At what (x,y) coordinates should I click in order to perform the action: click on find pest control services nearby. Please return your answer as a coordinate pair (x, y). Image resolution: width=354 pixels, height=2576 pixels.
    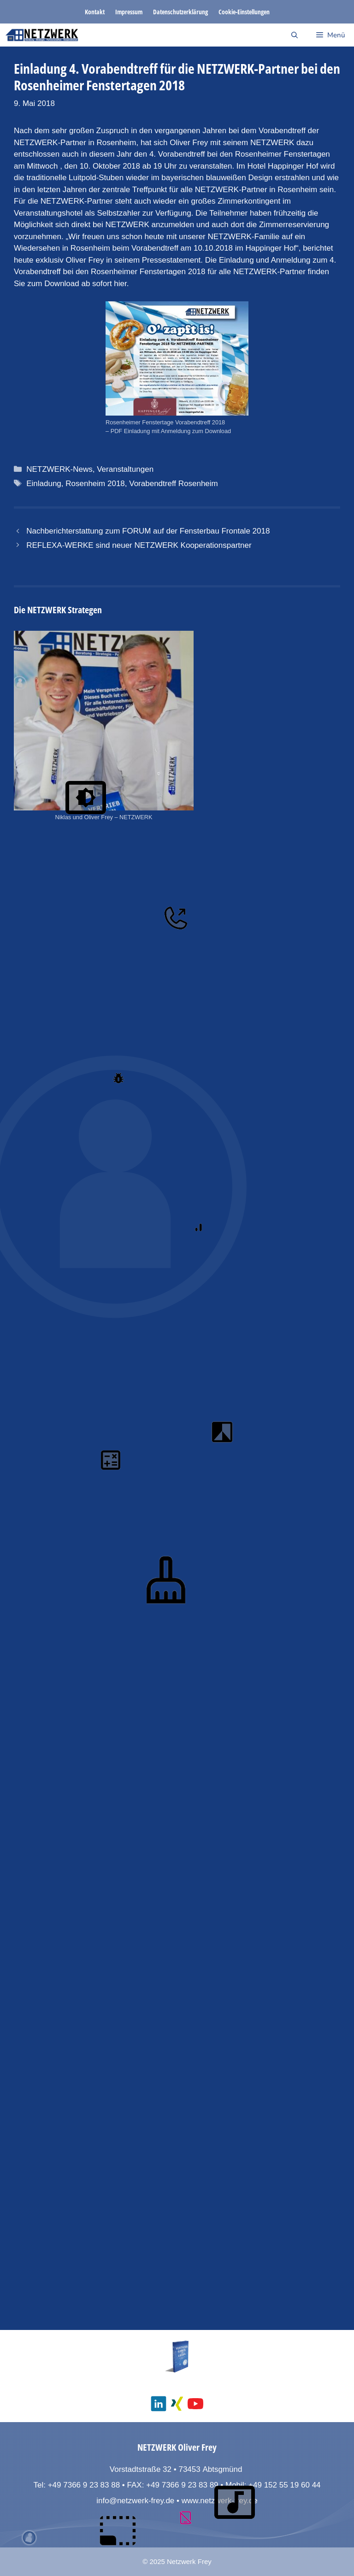
    Looking at the image, I should click on (118, 1078).